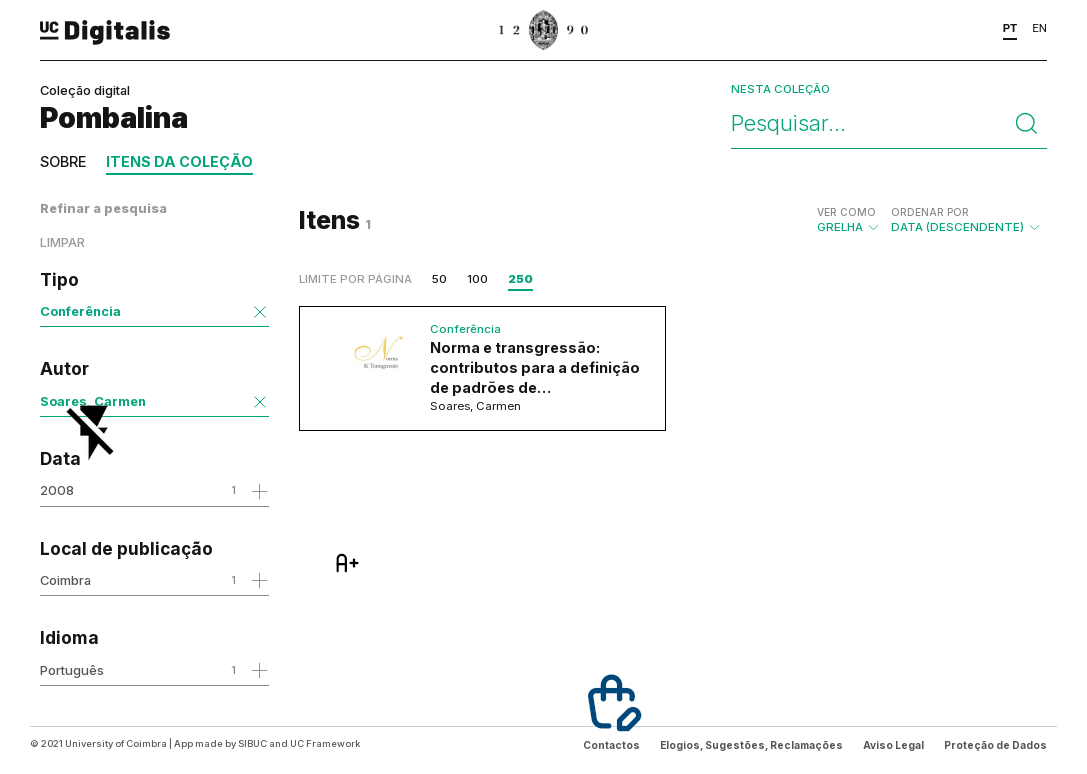  Describe the element at coordinates (347, 563) in the screenshot. I see `increase text size` at that location.